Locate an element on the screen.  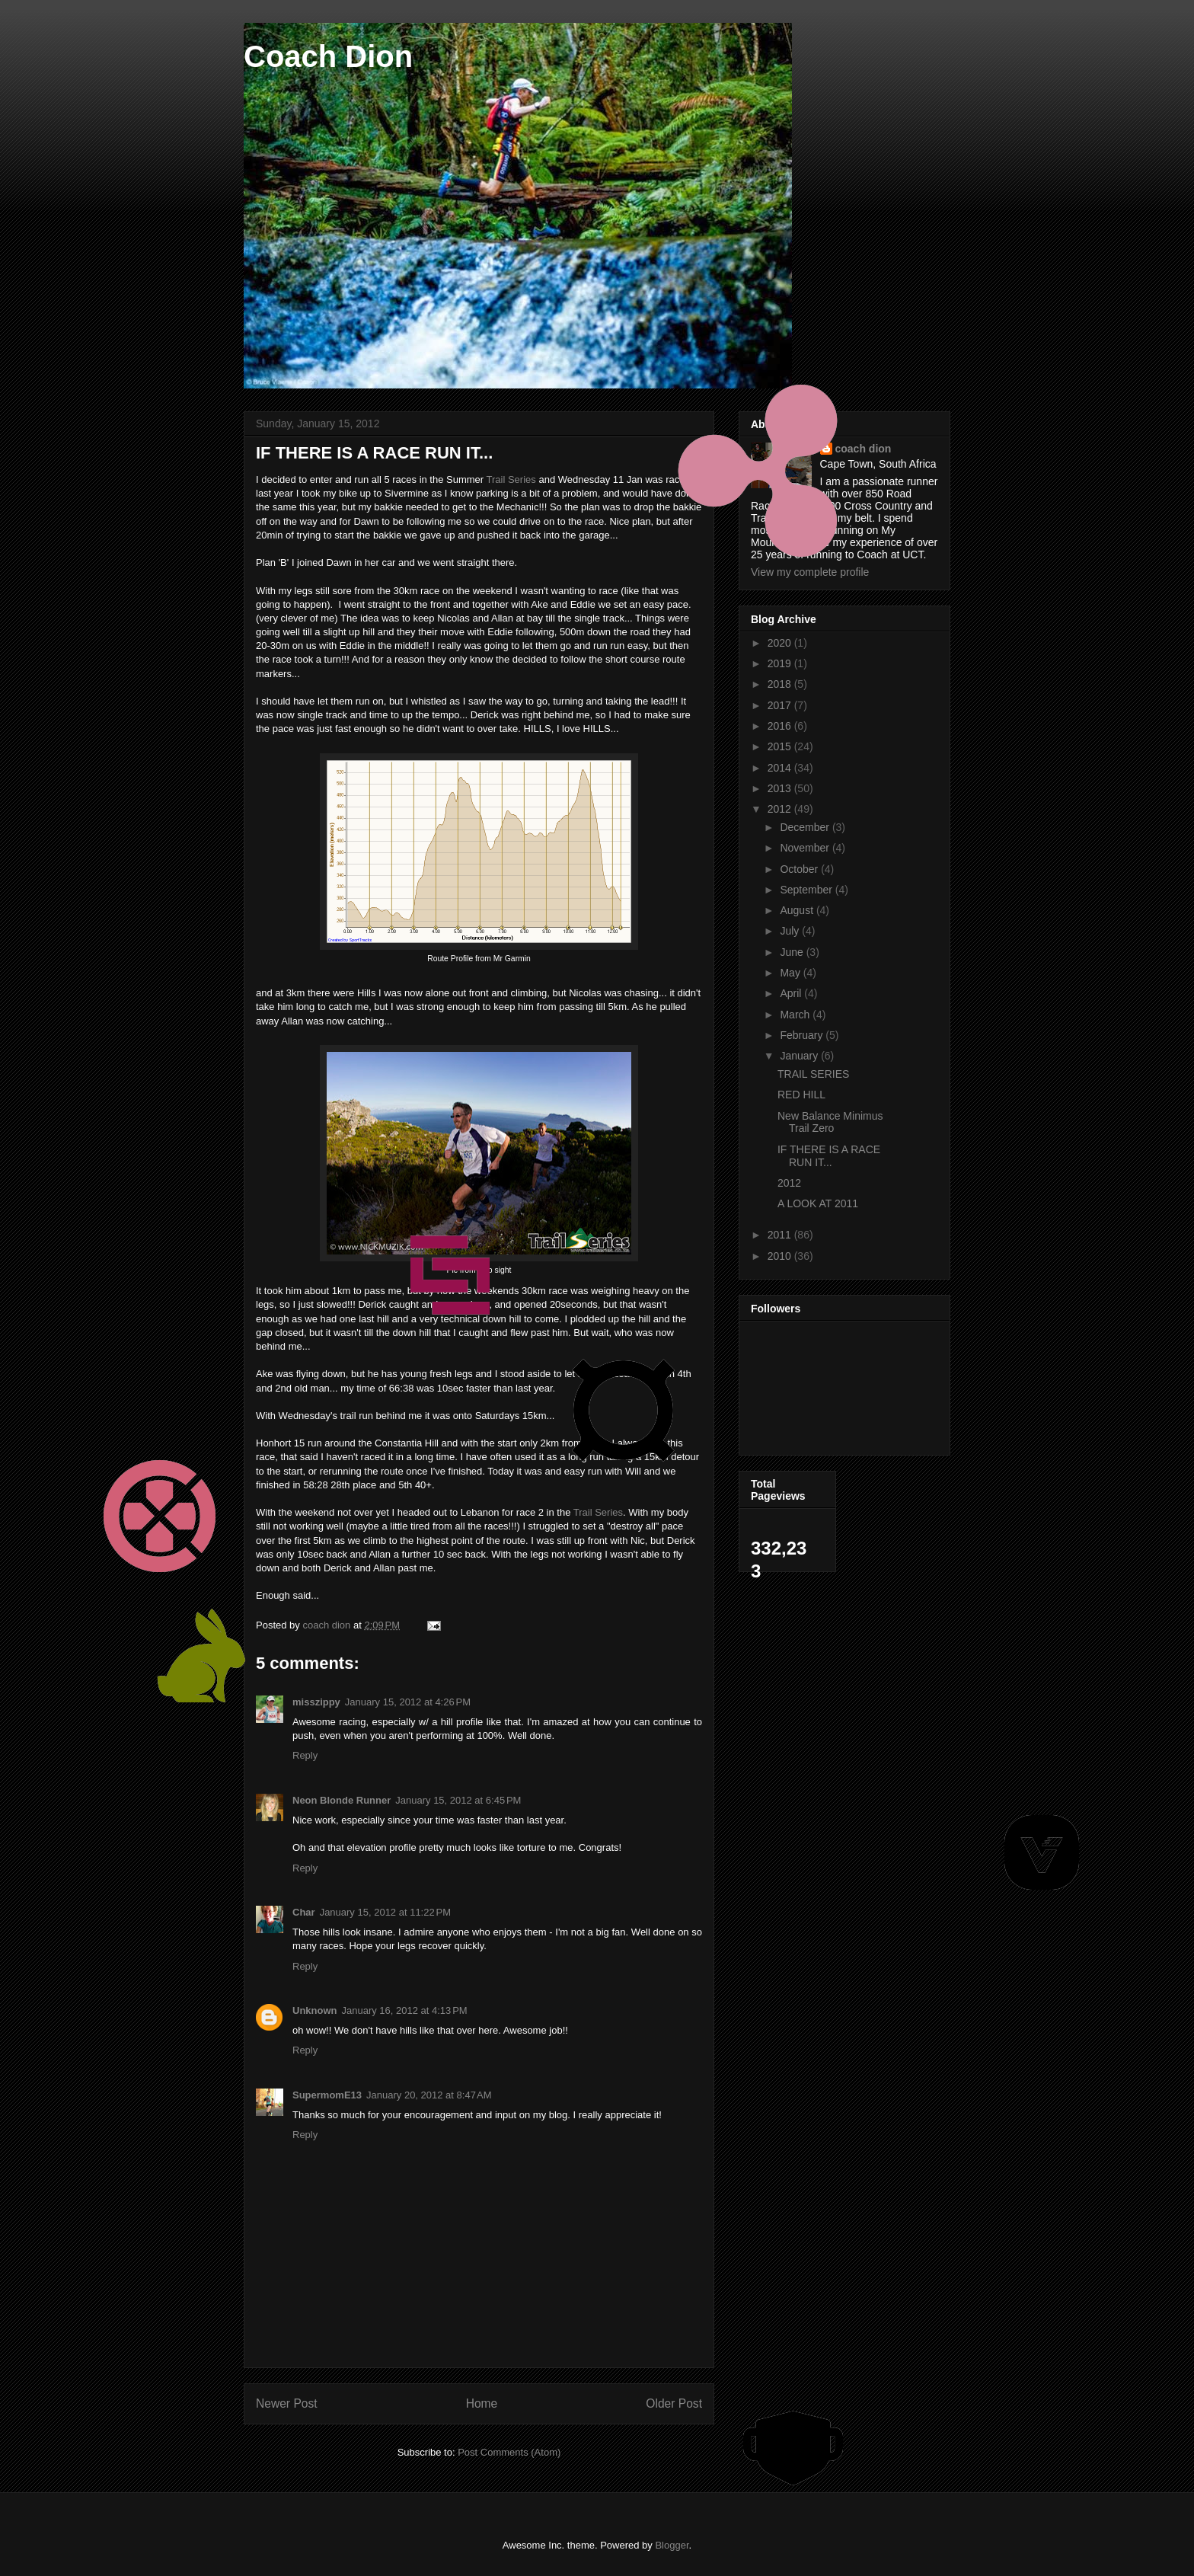
vowpal wabbit machine learning library logo is located at coordinates (201, 1655).